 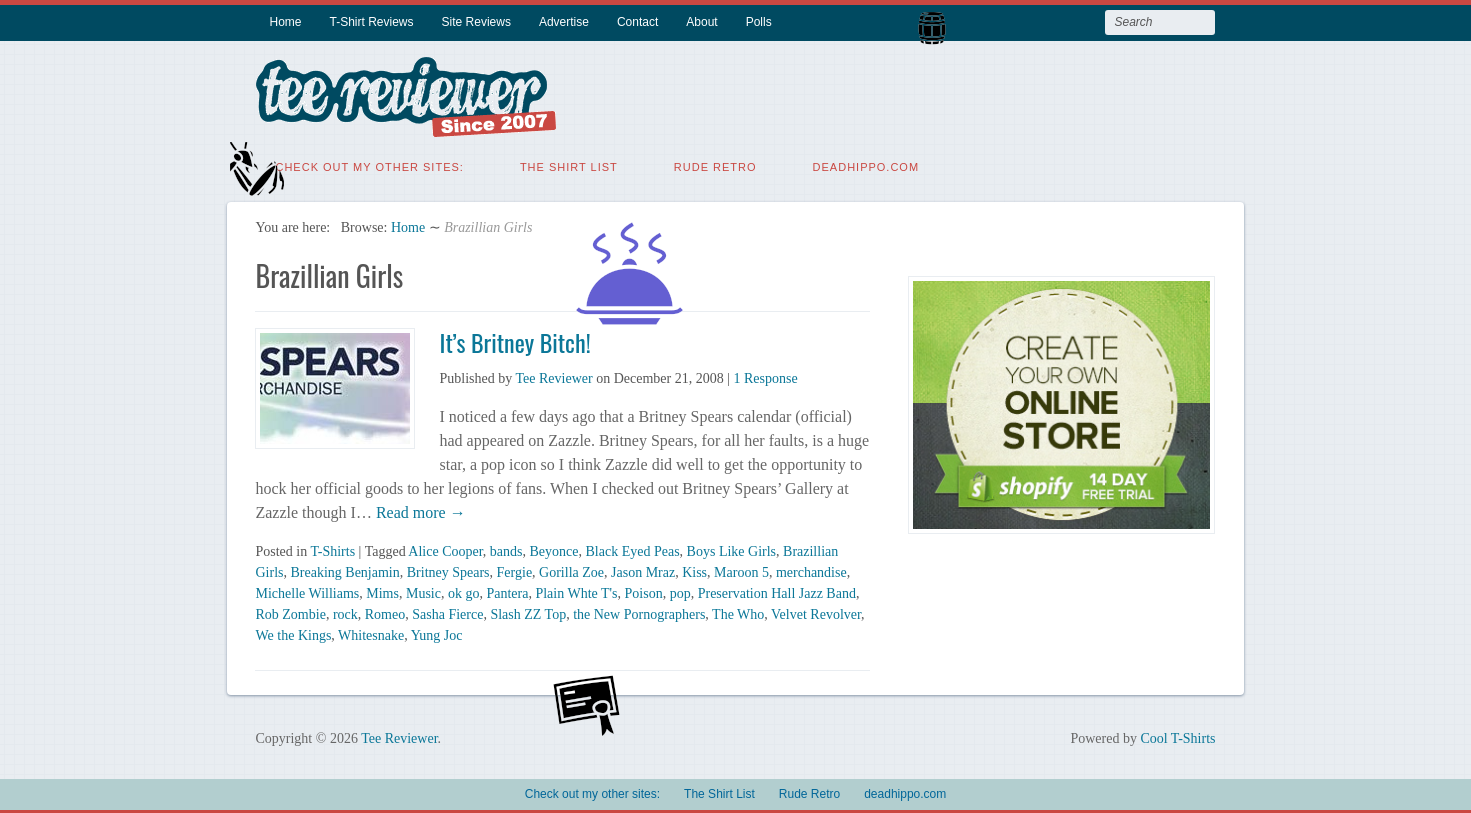 What do you see at coordinates (932, 28) in the screenshot?
I see `inventory item representing storage or containers` at bounding box center [932, 28].